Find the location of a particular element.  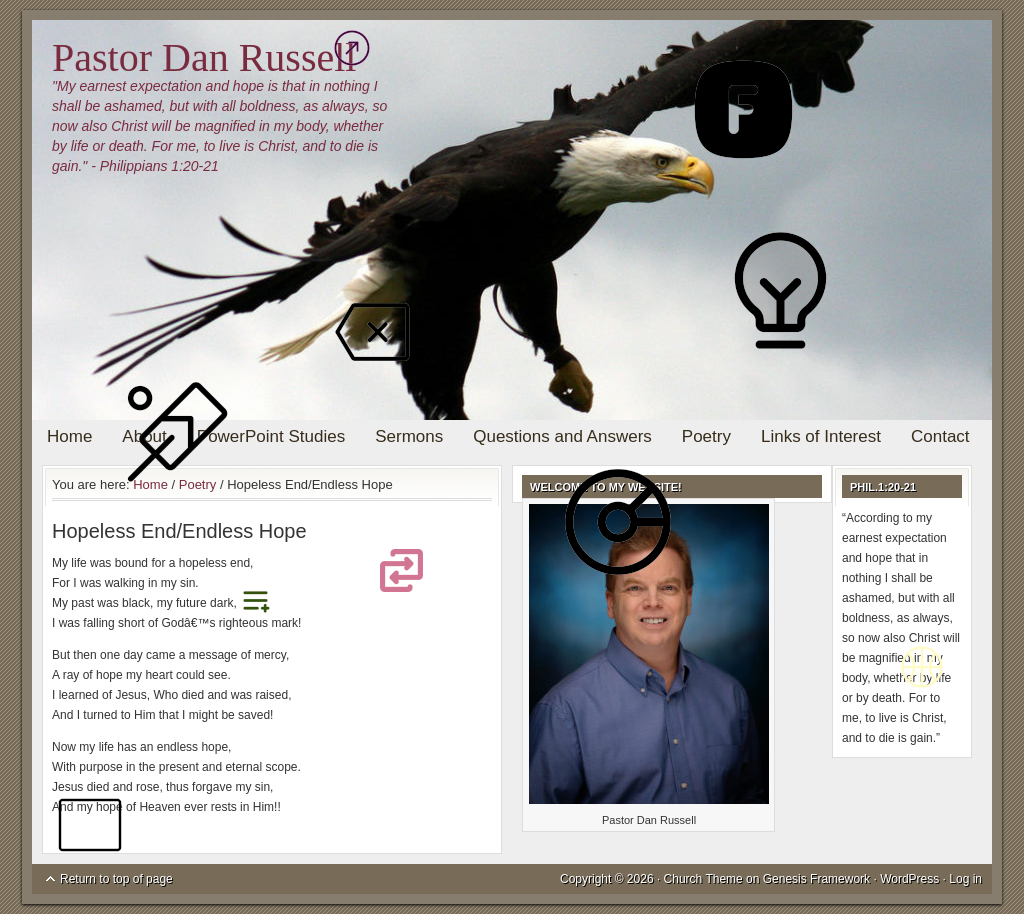

facebook app or service integration is located at coordinates (743, 109).